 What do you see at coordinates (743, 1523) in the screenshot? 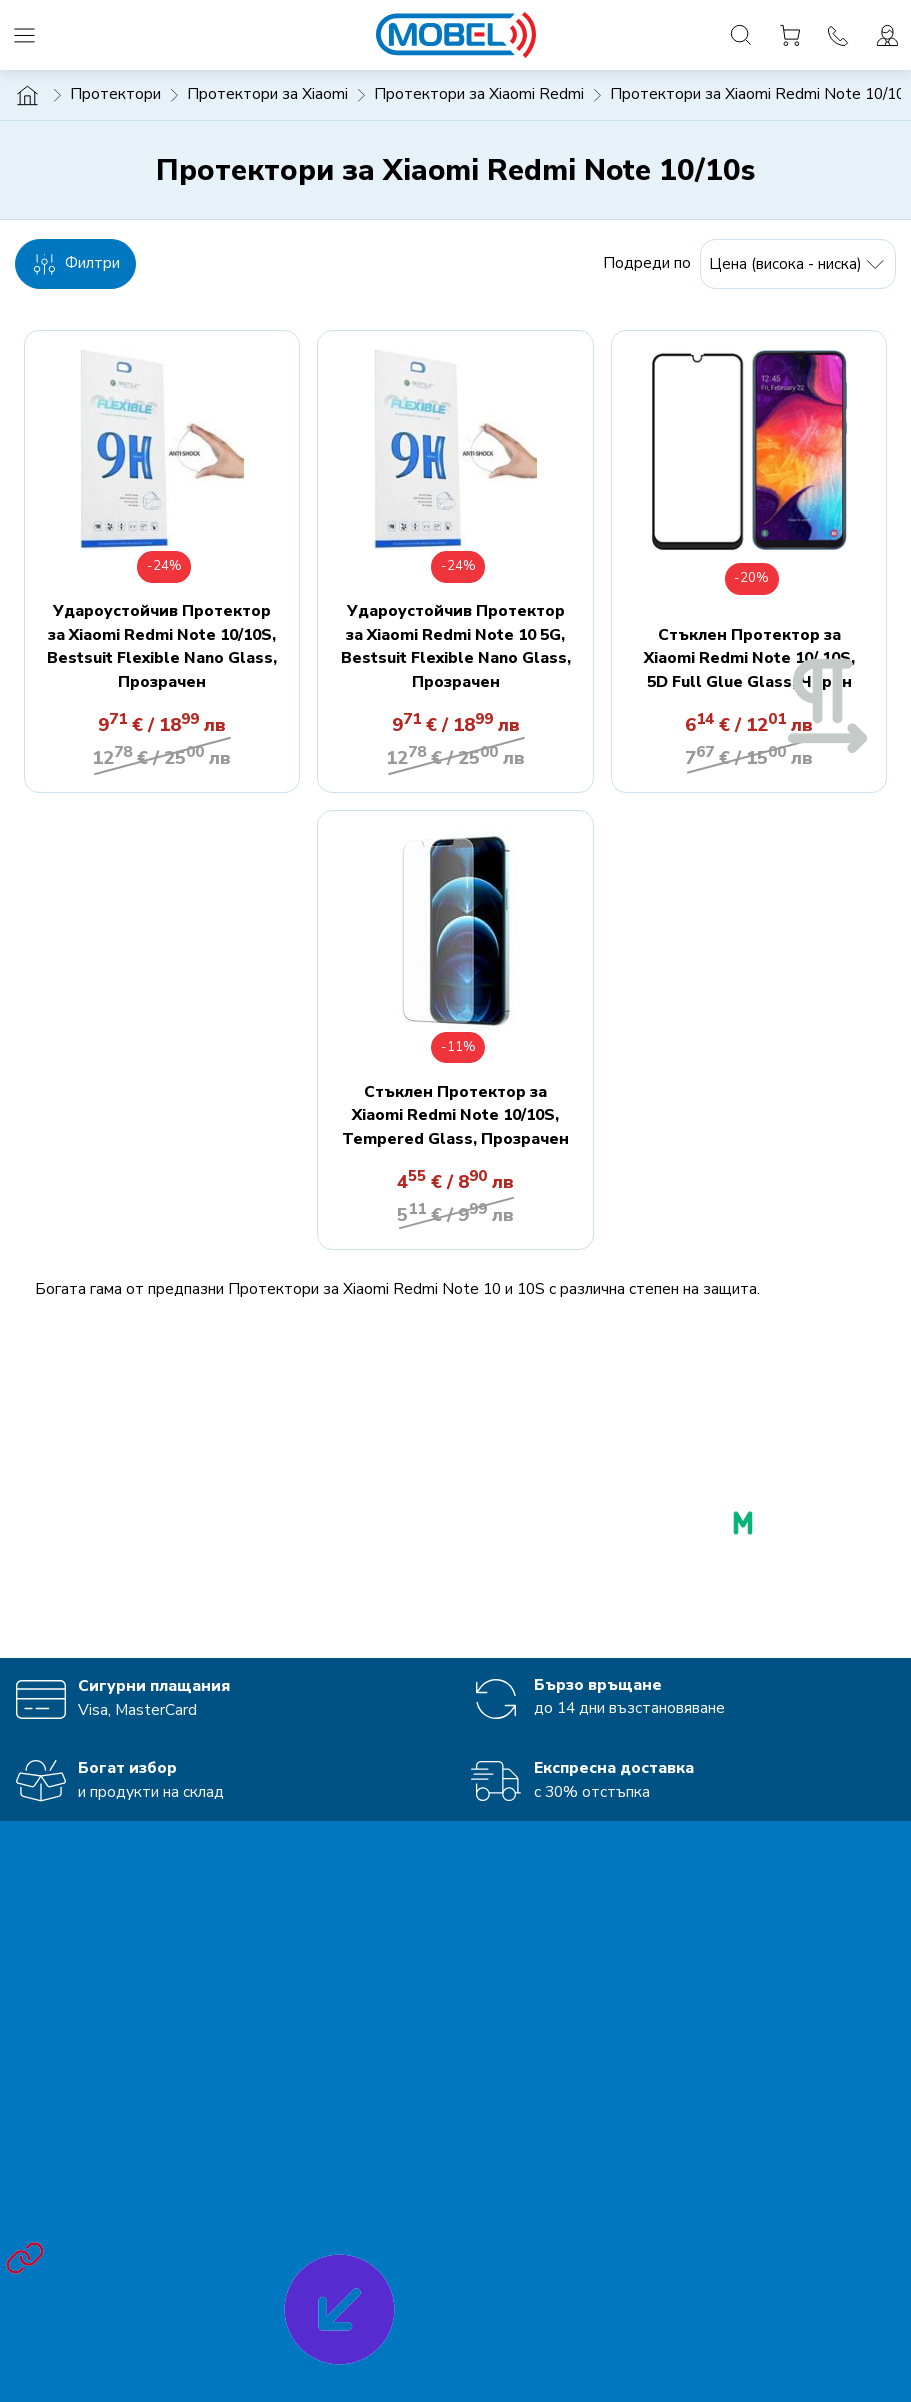
I see `indicates medium size option` at bounding box center [743, 1523].